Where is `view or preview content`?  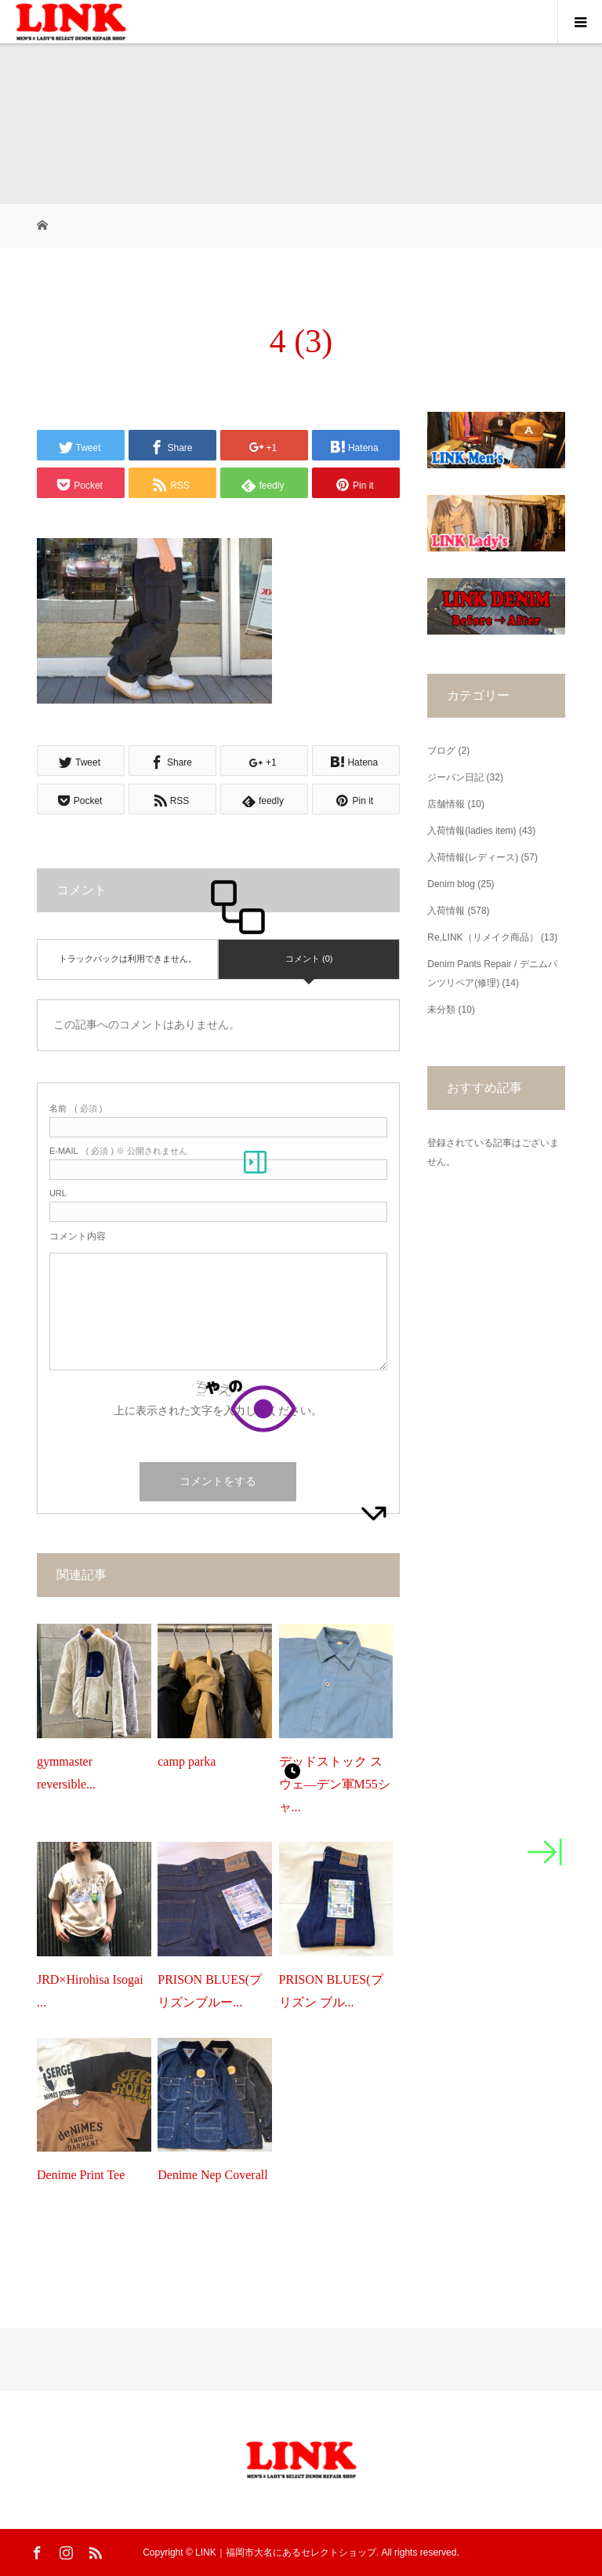
view or preview content is located at coordinates (263, 1409).